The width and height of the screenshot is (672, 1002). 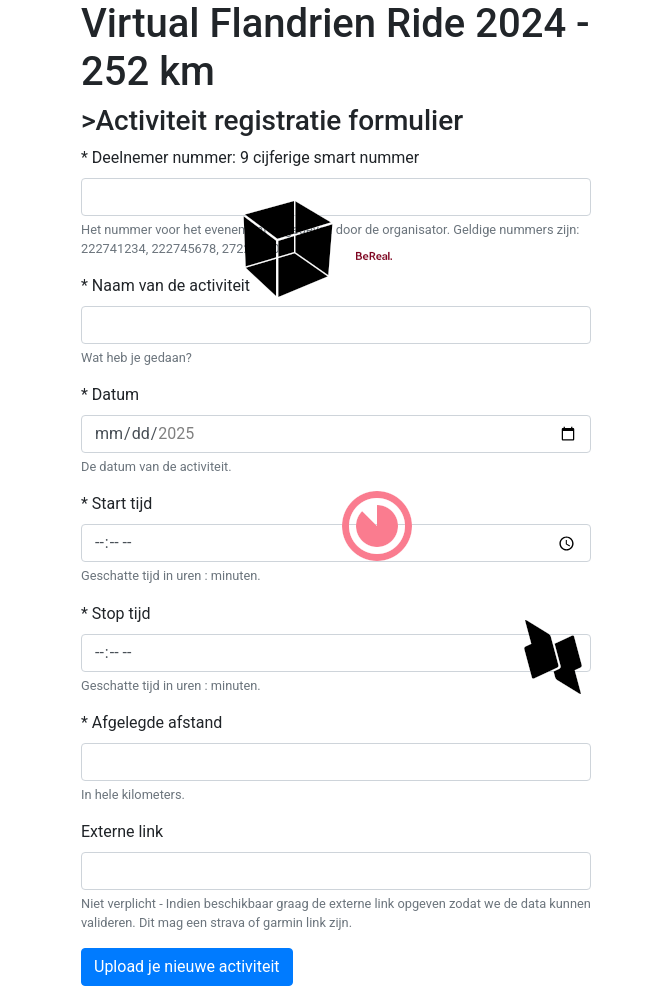 What do you see at coordinates (288, 249) in the screenshot?
I see `gtk toolkit logo` at bounding box center [288, 249].